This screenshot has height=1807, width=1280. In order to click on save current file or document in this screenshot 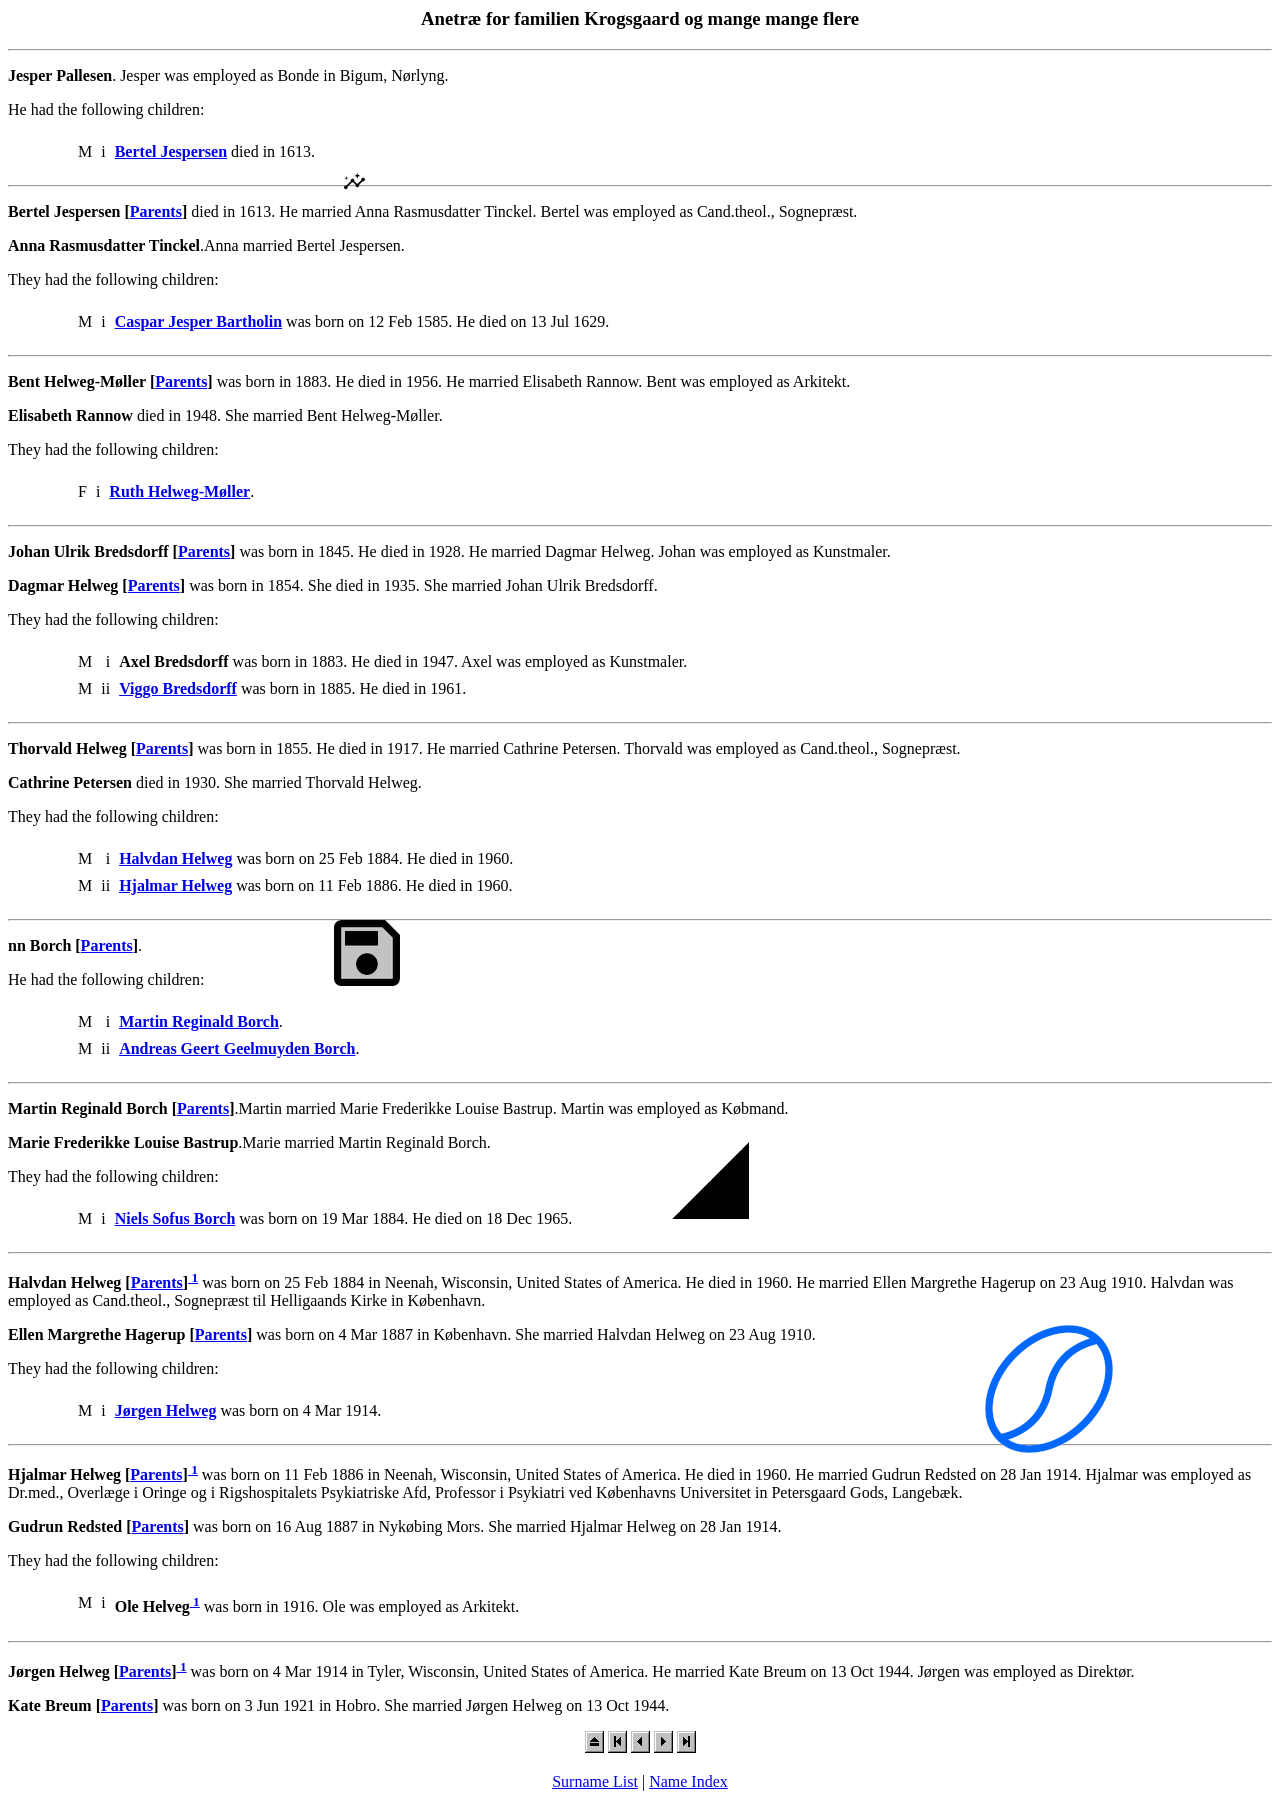, I will do `click(367, 953)`.